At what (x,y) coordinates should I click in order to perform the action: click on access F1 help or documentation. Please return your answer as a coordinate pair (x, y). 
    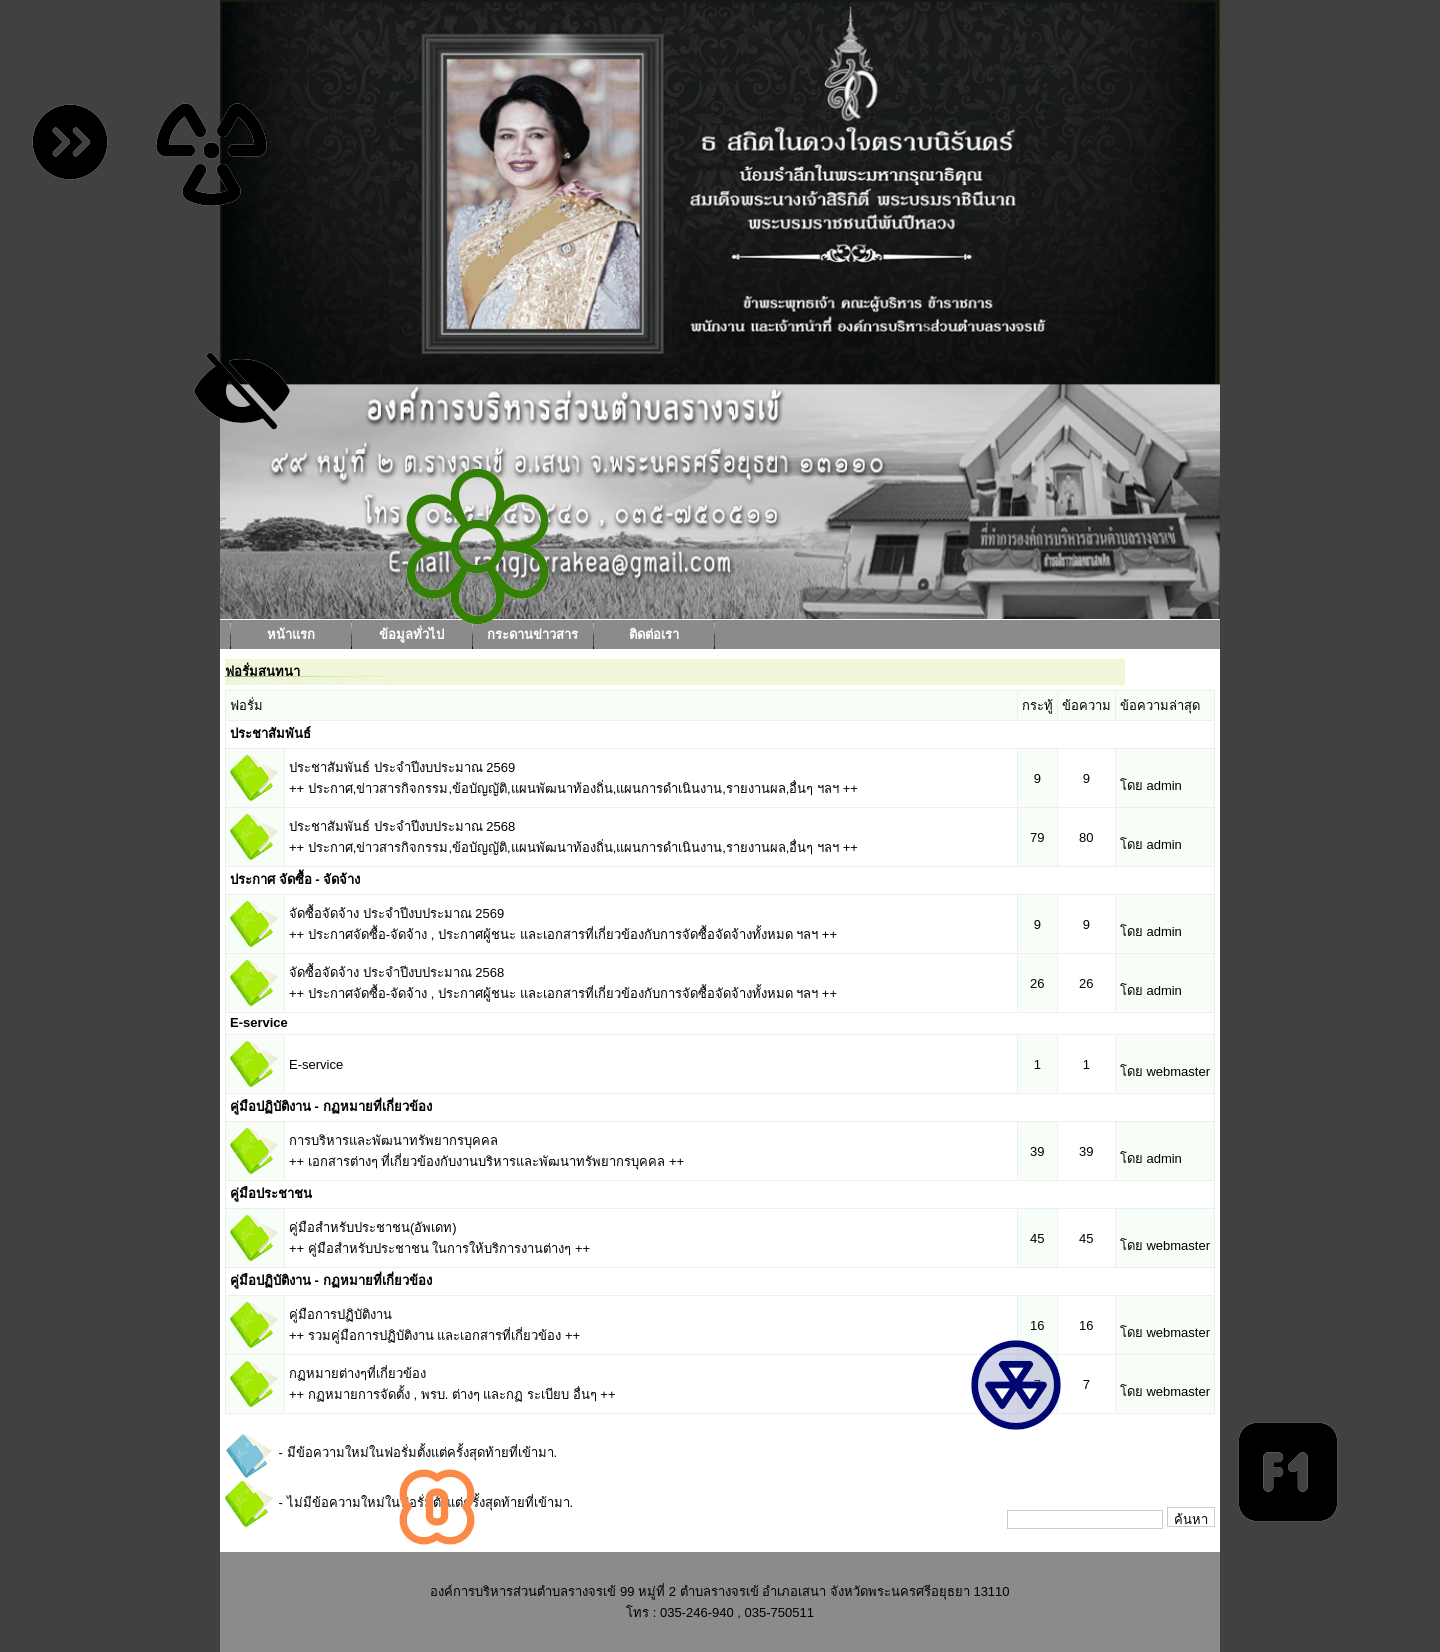
    Looking at the image, I should click on (1288, 1472).